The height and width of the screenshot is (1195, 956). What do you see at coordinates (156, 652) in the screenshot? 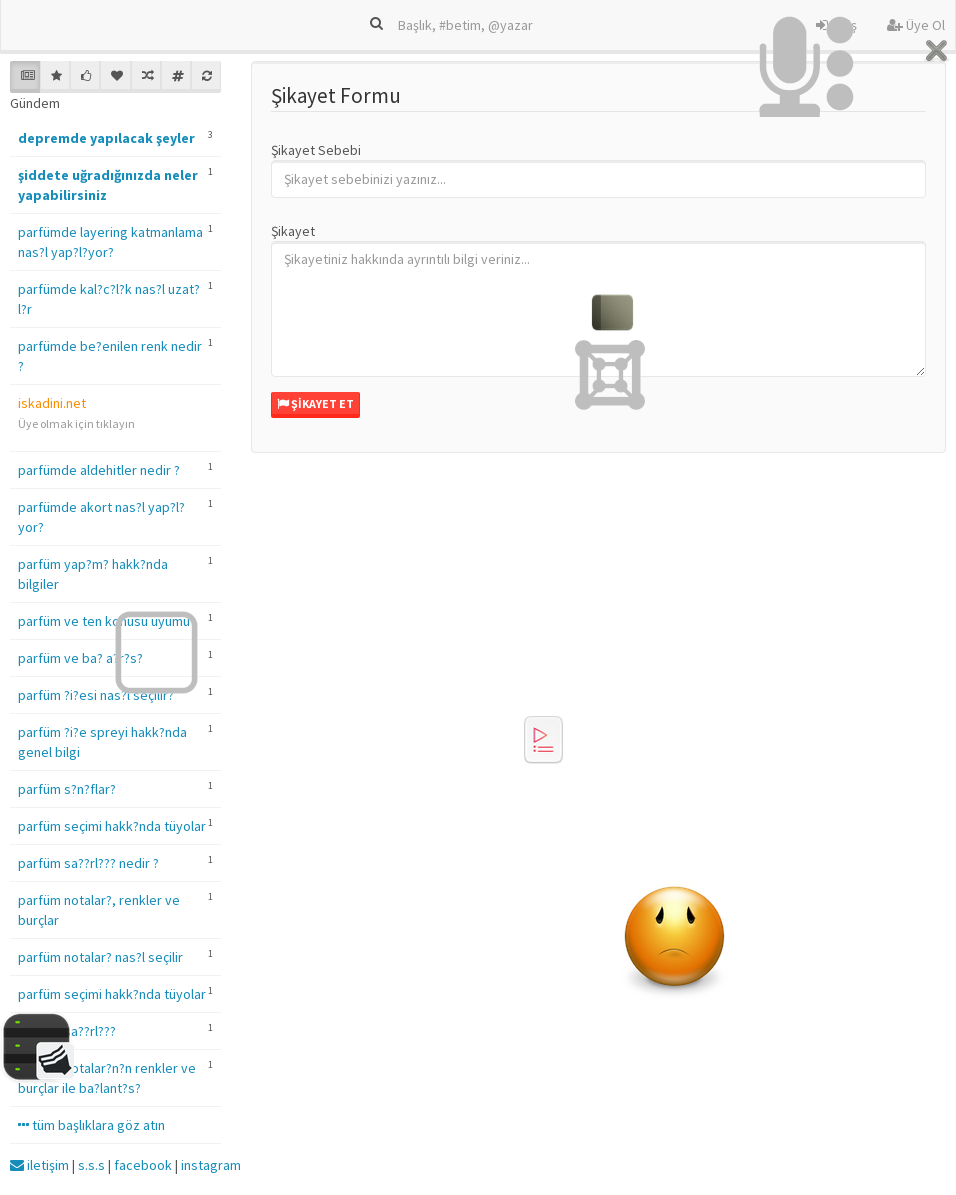
I see `unchecked checkbox state` at bounding box center [156, 652].